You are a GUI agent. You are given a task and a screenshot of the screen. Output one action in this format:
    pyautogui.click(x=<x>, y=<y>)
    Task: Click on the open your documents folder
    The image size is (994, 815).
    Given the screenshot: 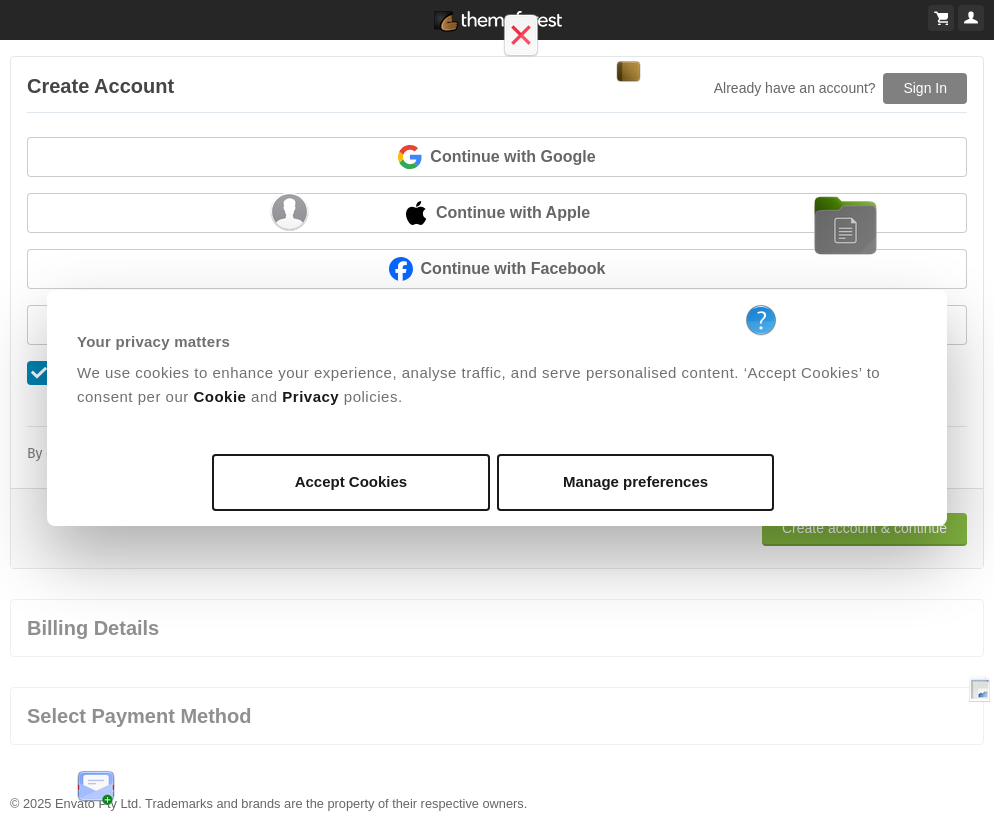 What is the action you would take?
    pyautogui.click(x=845, y=225)
    